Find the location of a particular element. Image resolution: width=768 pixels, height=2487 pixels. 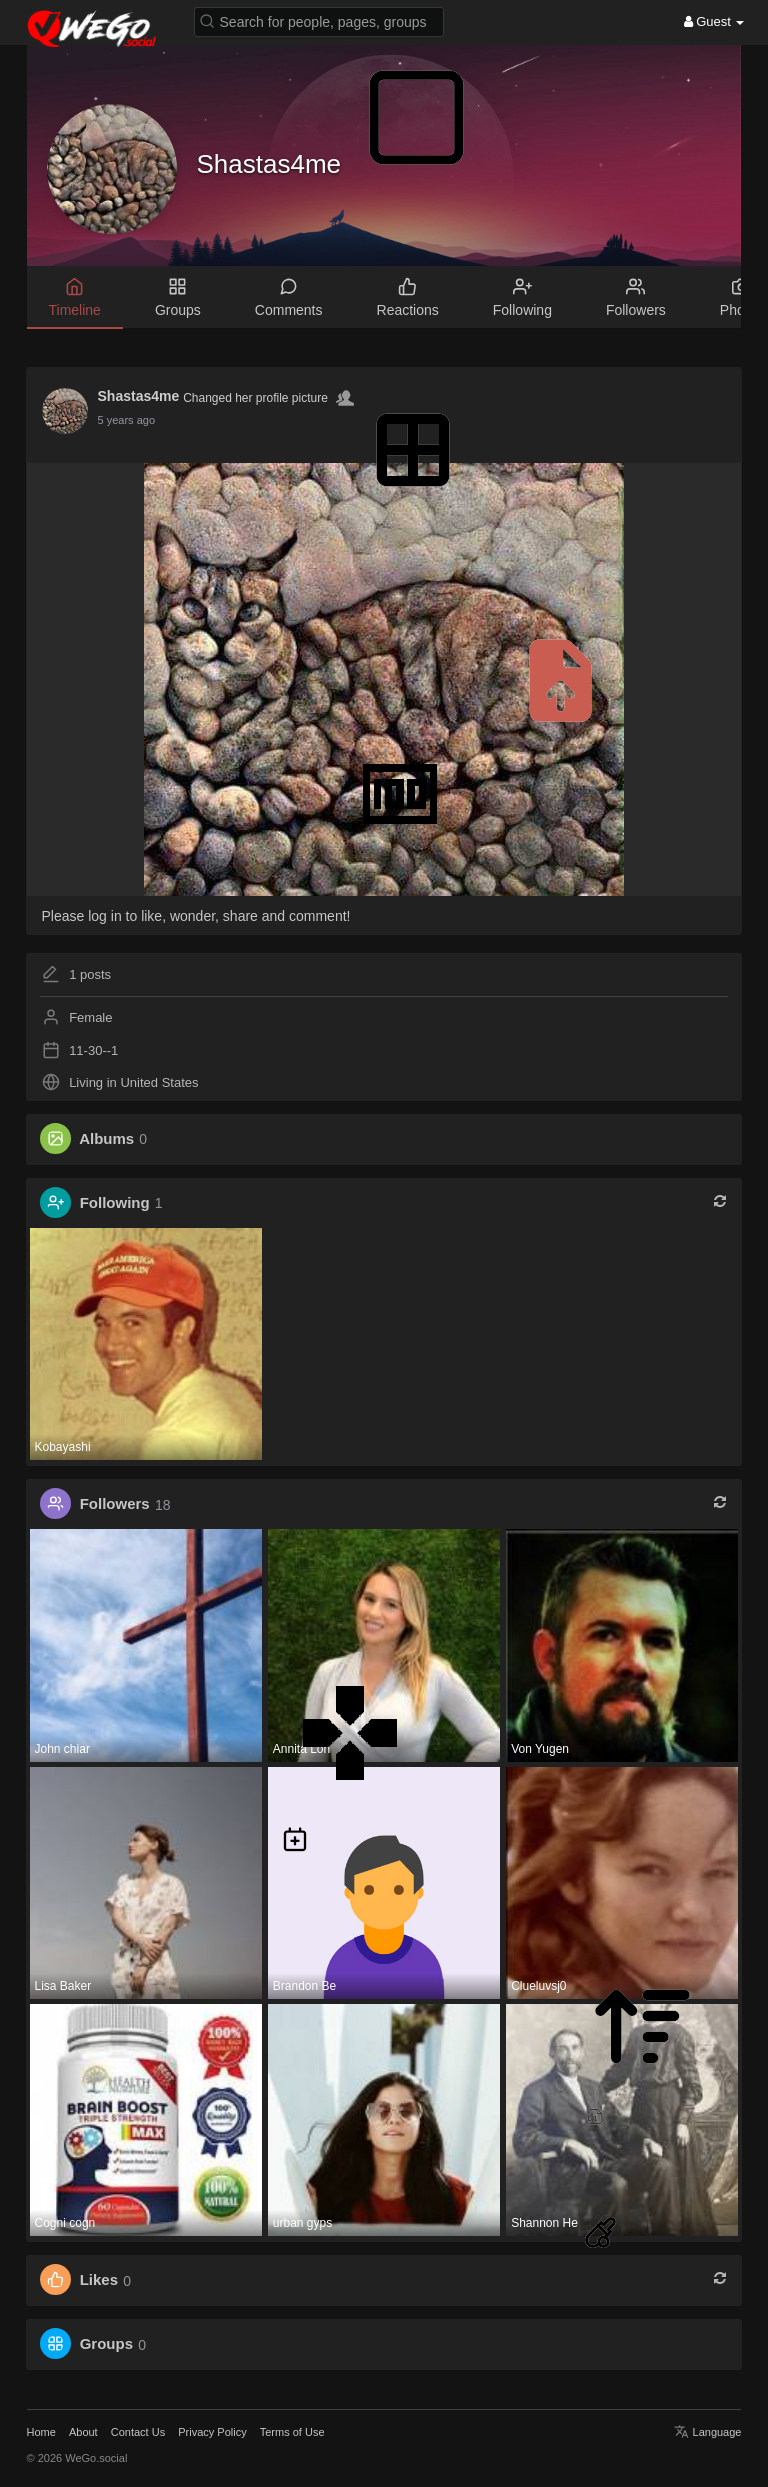

upload a file is located at coordinates (560, 680).